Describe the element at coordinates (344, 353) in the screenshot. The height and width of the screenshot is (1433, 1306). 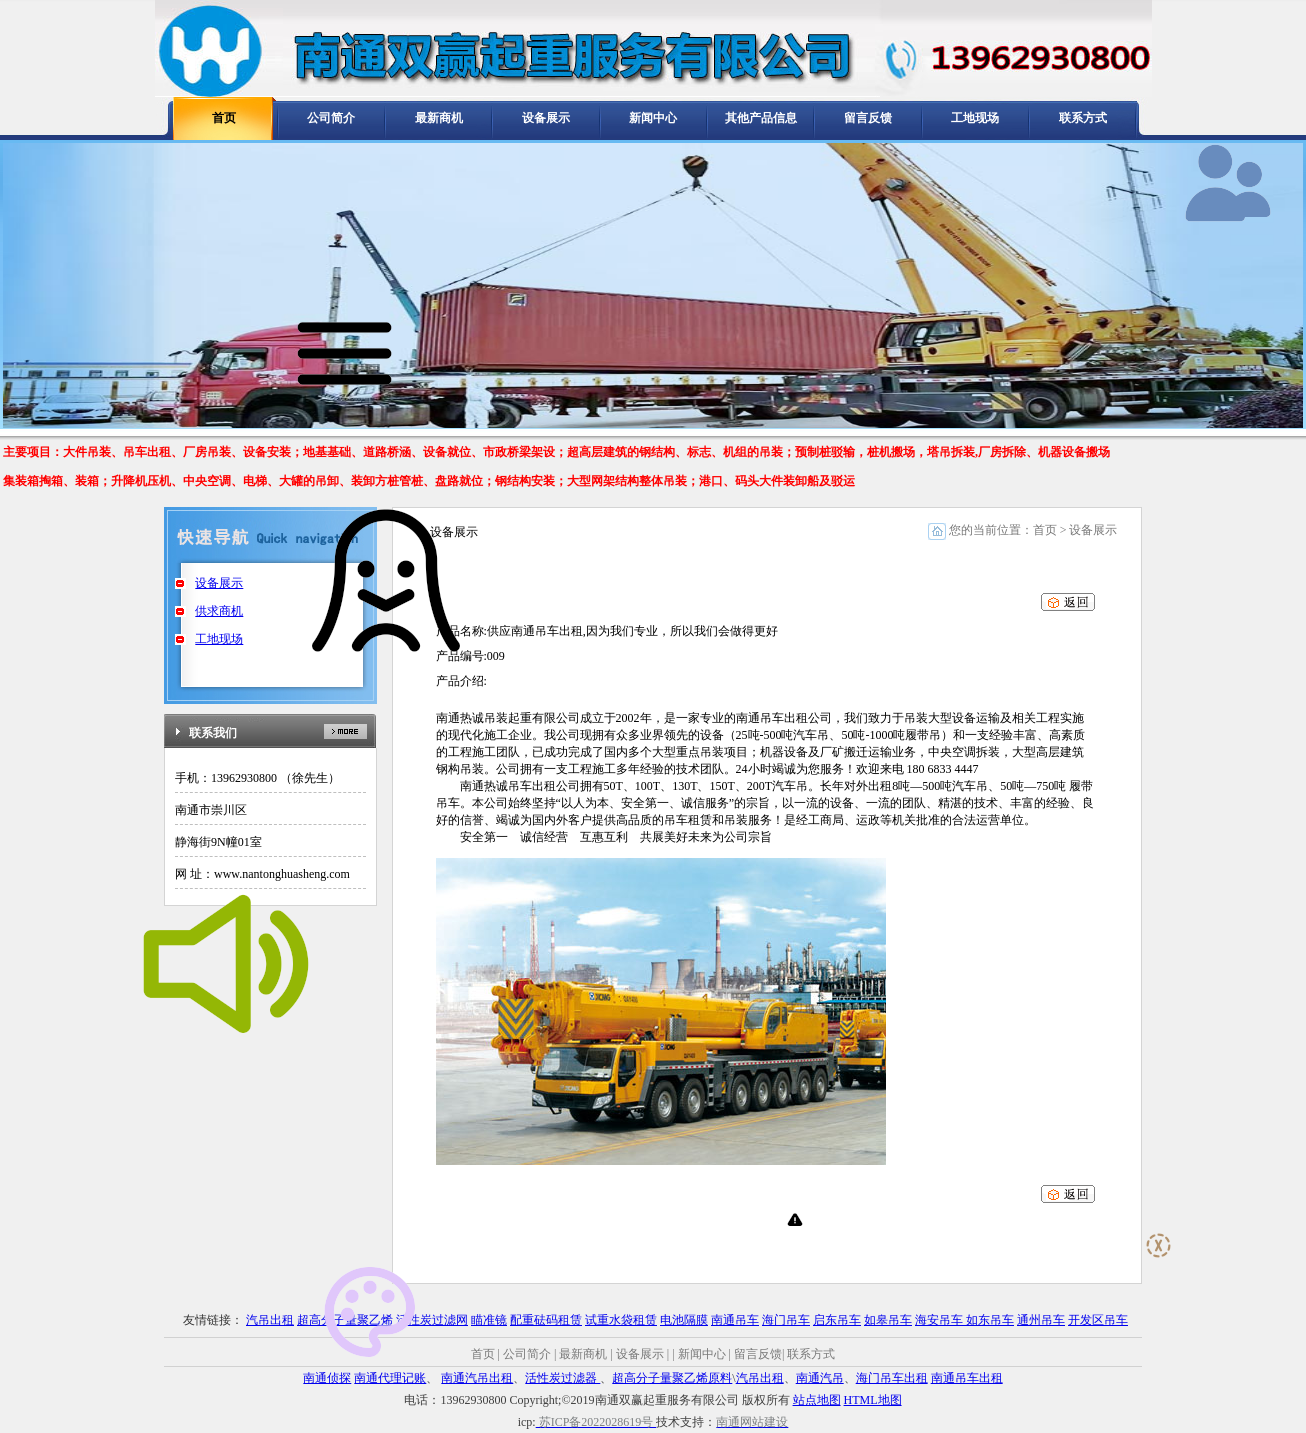
I see `open navigation menu` at that location.